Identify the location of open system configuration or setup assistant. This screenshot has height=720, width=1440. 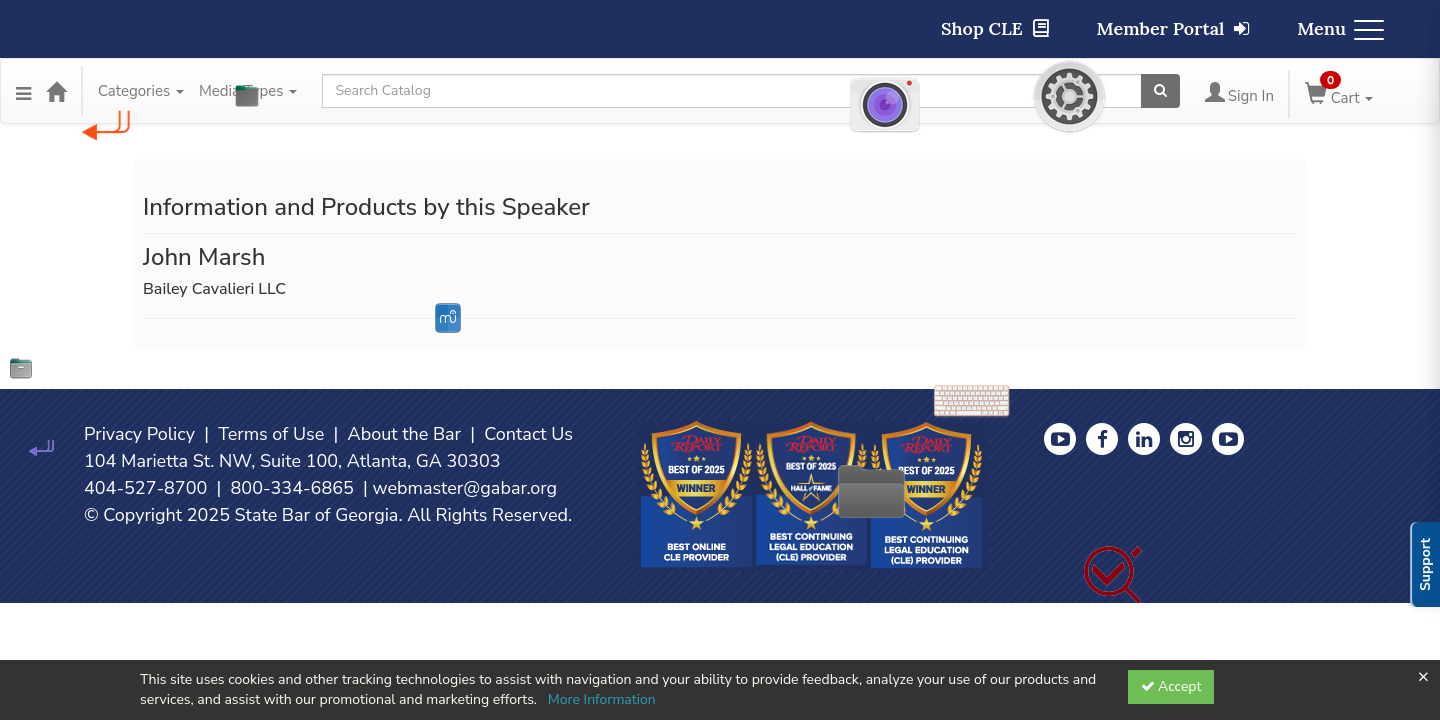
(1113, 575).